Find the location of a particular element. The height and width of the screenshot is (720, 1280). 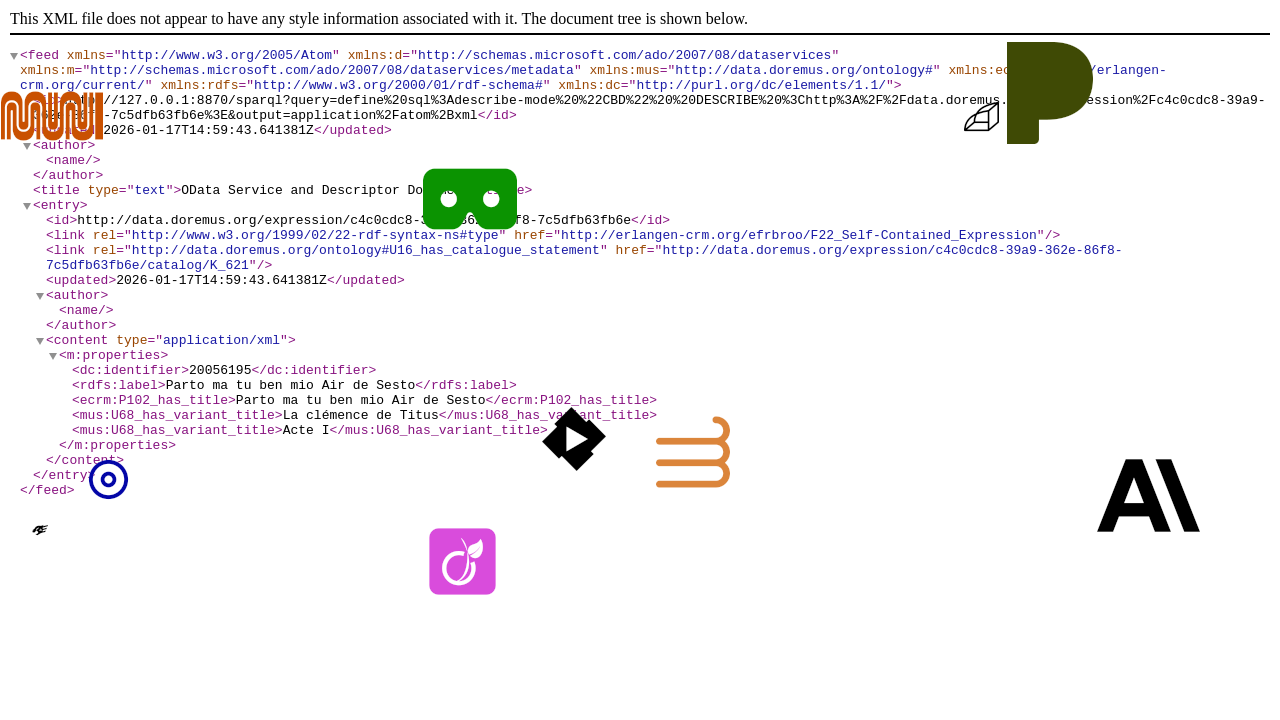

rollbar error monitoring service logo is located at coordinates (981, 116).